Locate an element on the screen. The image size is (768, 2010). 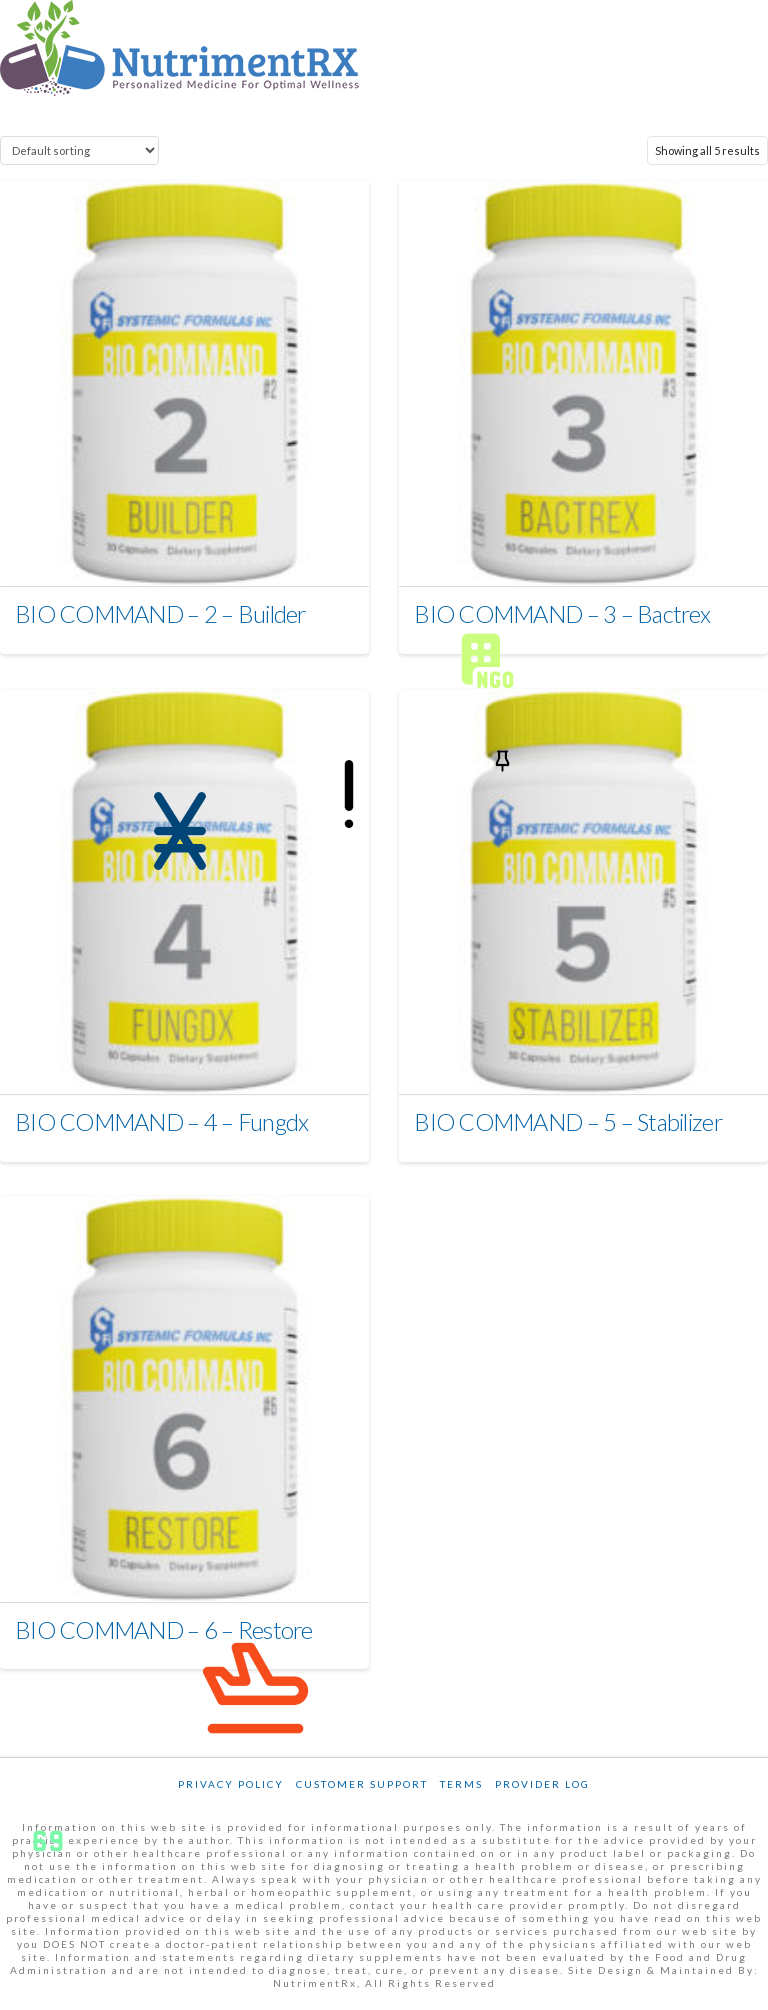
indicates flight currently in progress is located at coordinates (255, 1685).